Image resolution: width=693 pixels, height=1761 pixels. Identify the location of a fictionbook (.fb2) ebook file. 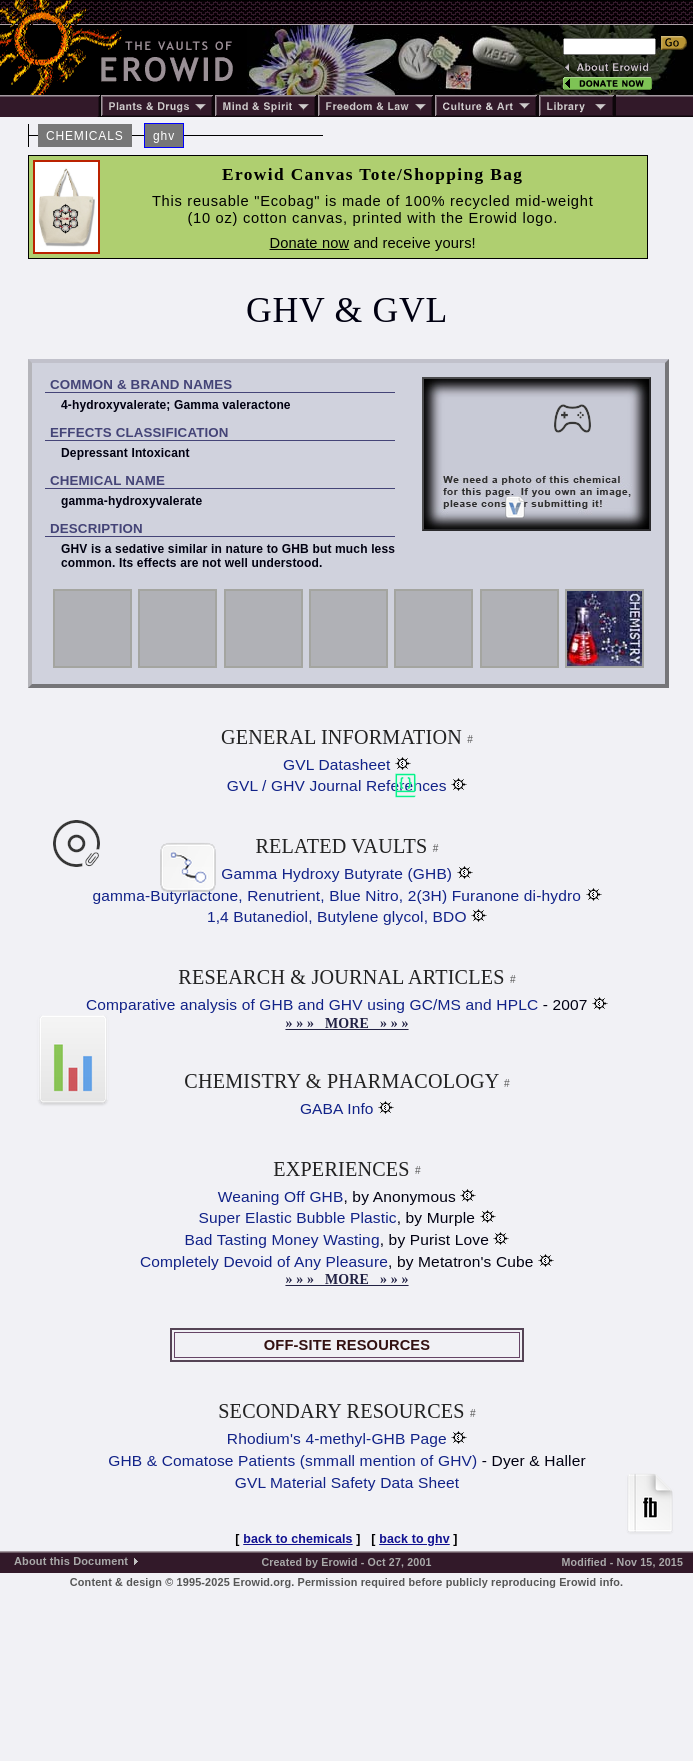
(650, 1504).